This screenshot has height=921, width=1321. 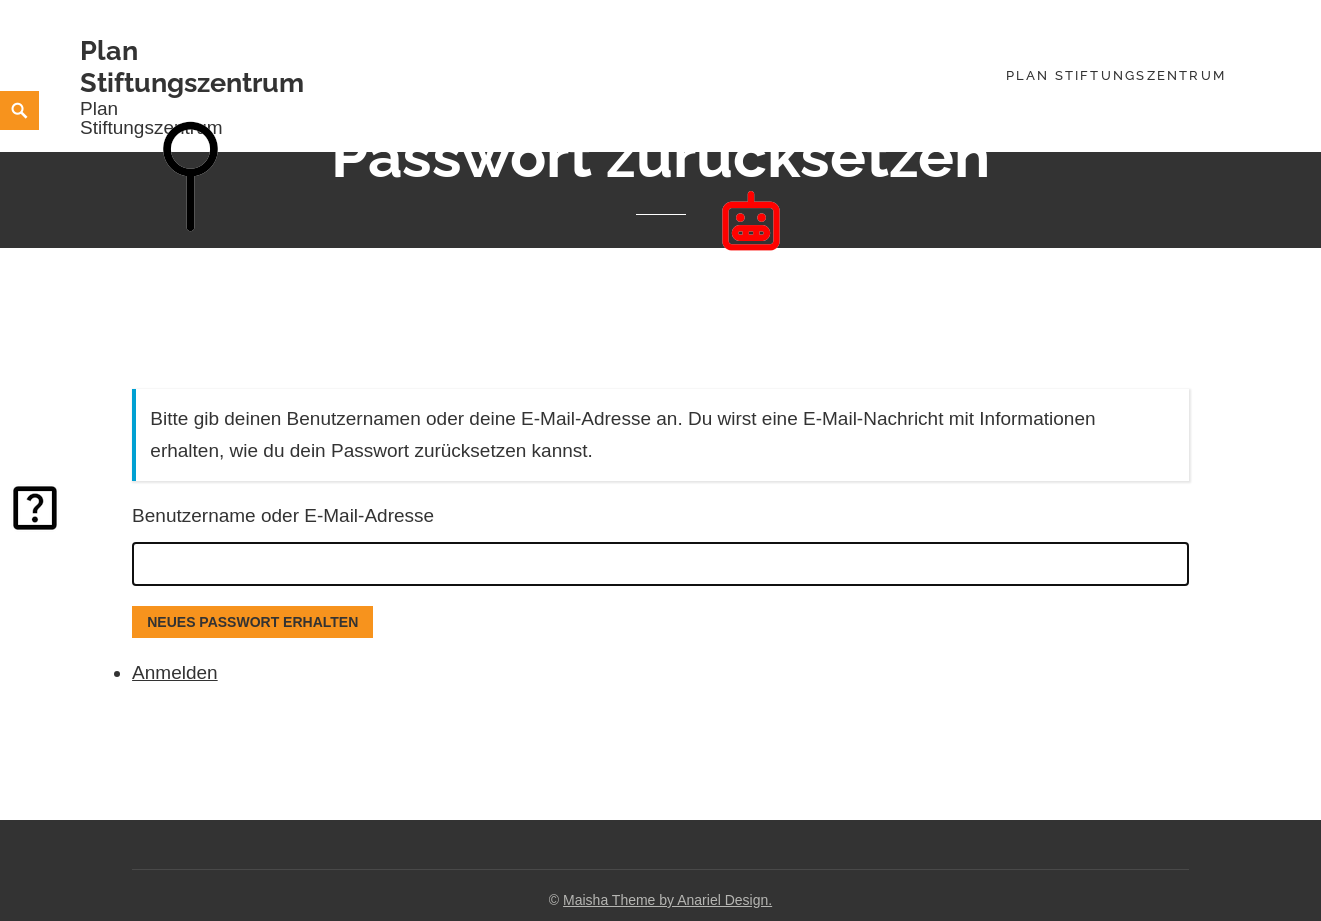 I want to click on access AI assistant or chatbot, so click(x=751, y=224).